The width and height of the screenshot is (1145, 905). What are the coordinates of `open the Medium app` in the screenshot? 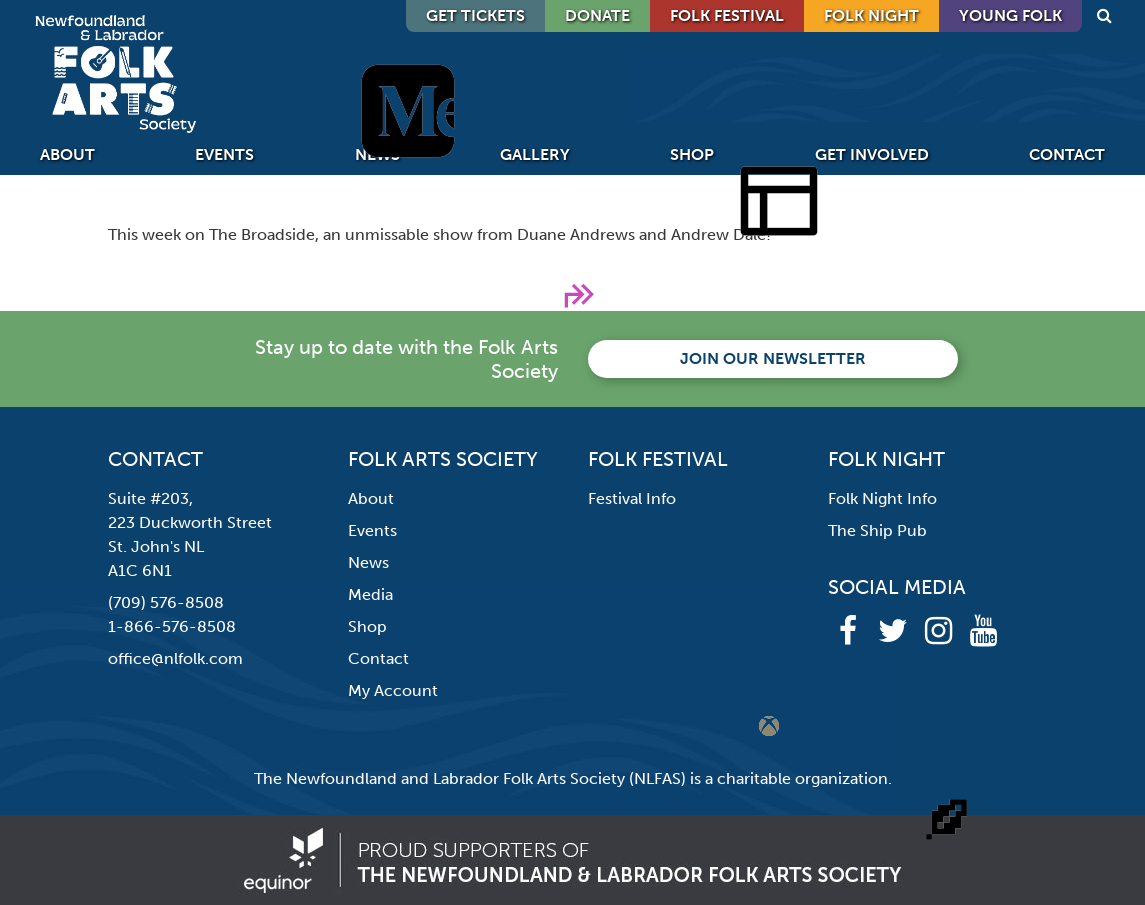 It's located at (408, 111).